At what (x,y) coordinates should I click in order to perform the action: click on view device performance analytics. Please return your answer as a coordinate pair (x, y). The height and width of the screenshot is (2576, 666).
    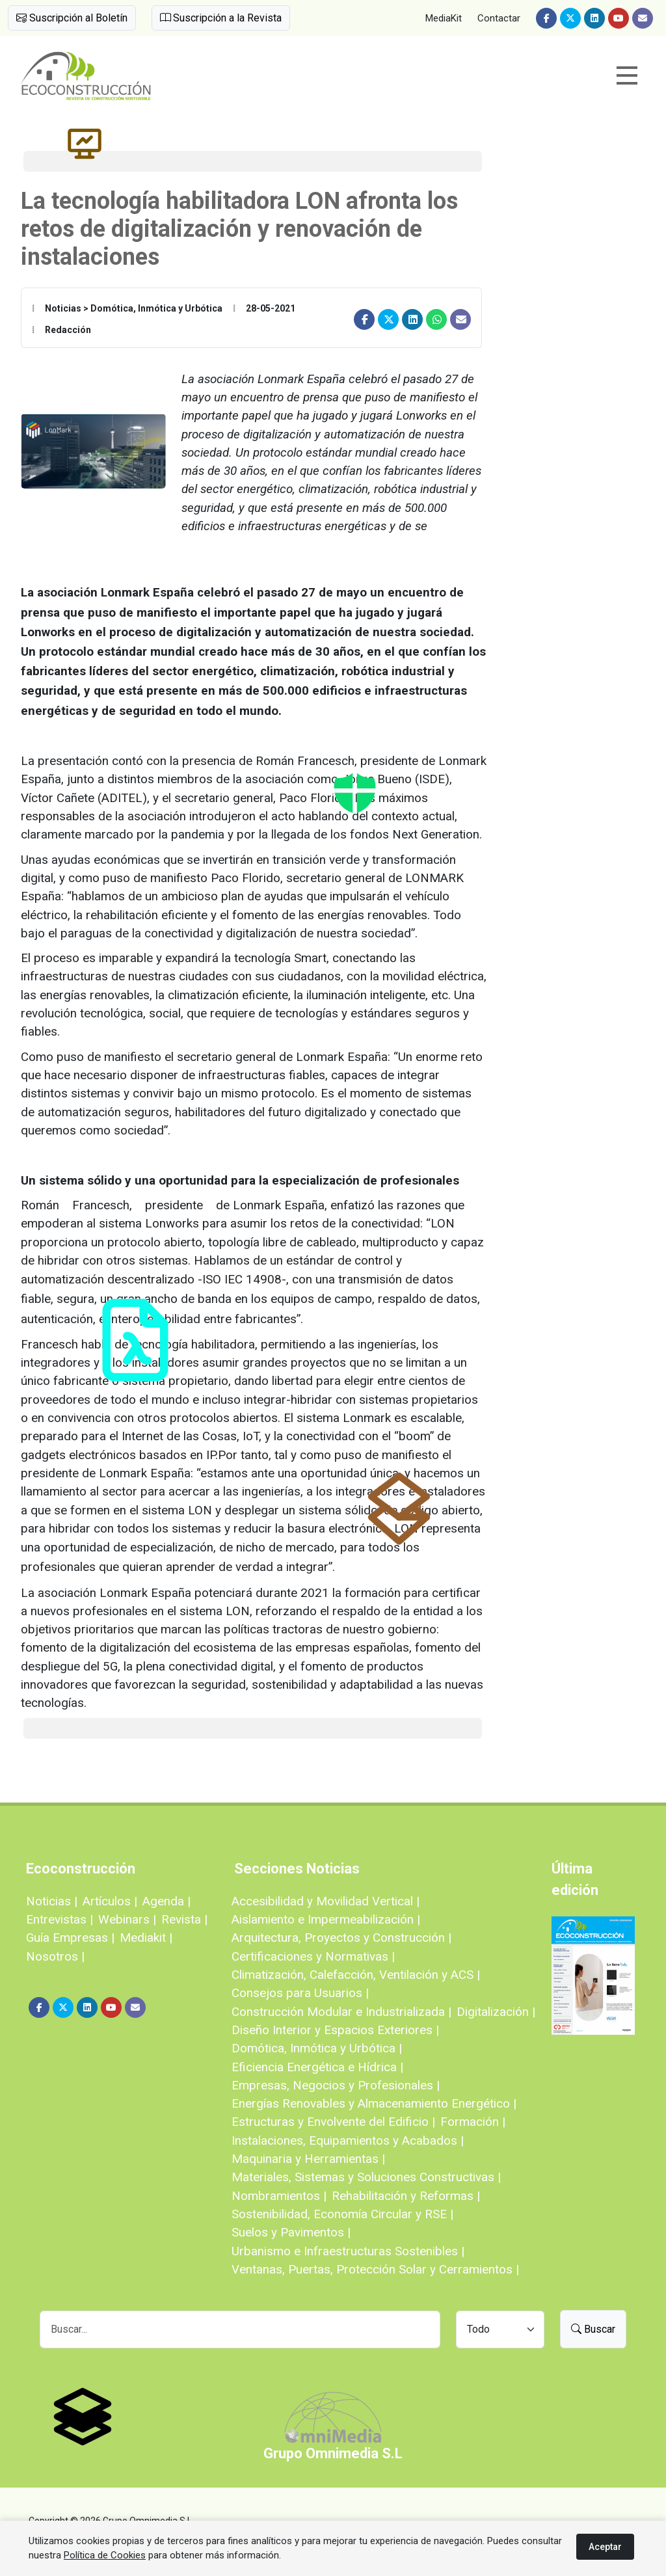
    Looking at the image, I should click on (85, 144).